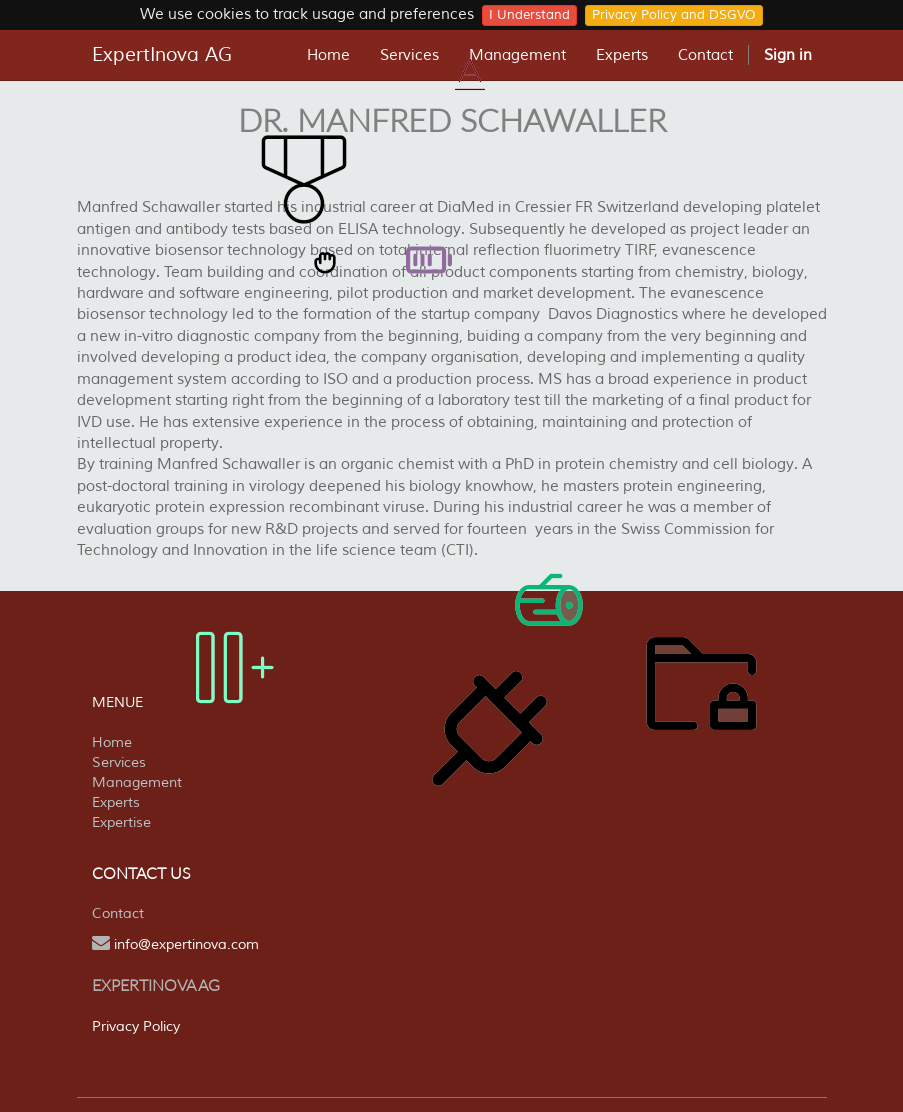 This screenshot has width=903, height=1112. What do you see at coordinates (487, 730) in the screenshot?
I see `connect to a power source` at bounding box center [487, 730].